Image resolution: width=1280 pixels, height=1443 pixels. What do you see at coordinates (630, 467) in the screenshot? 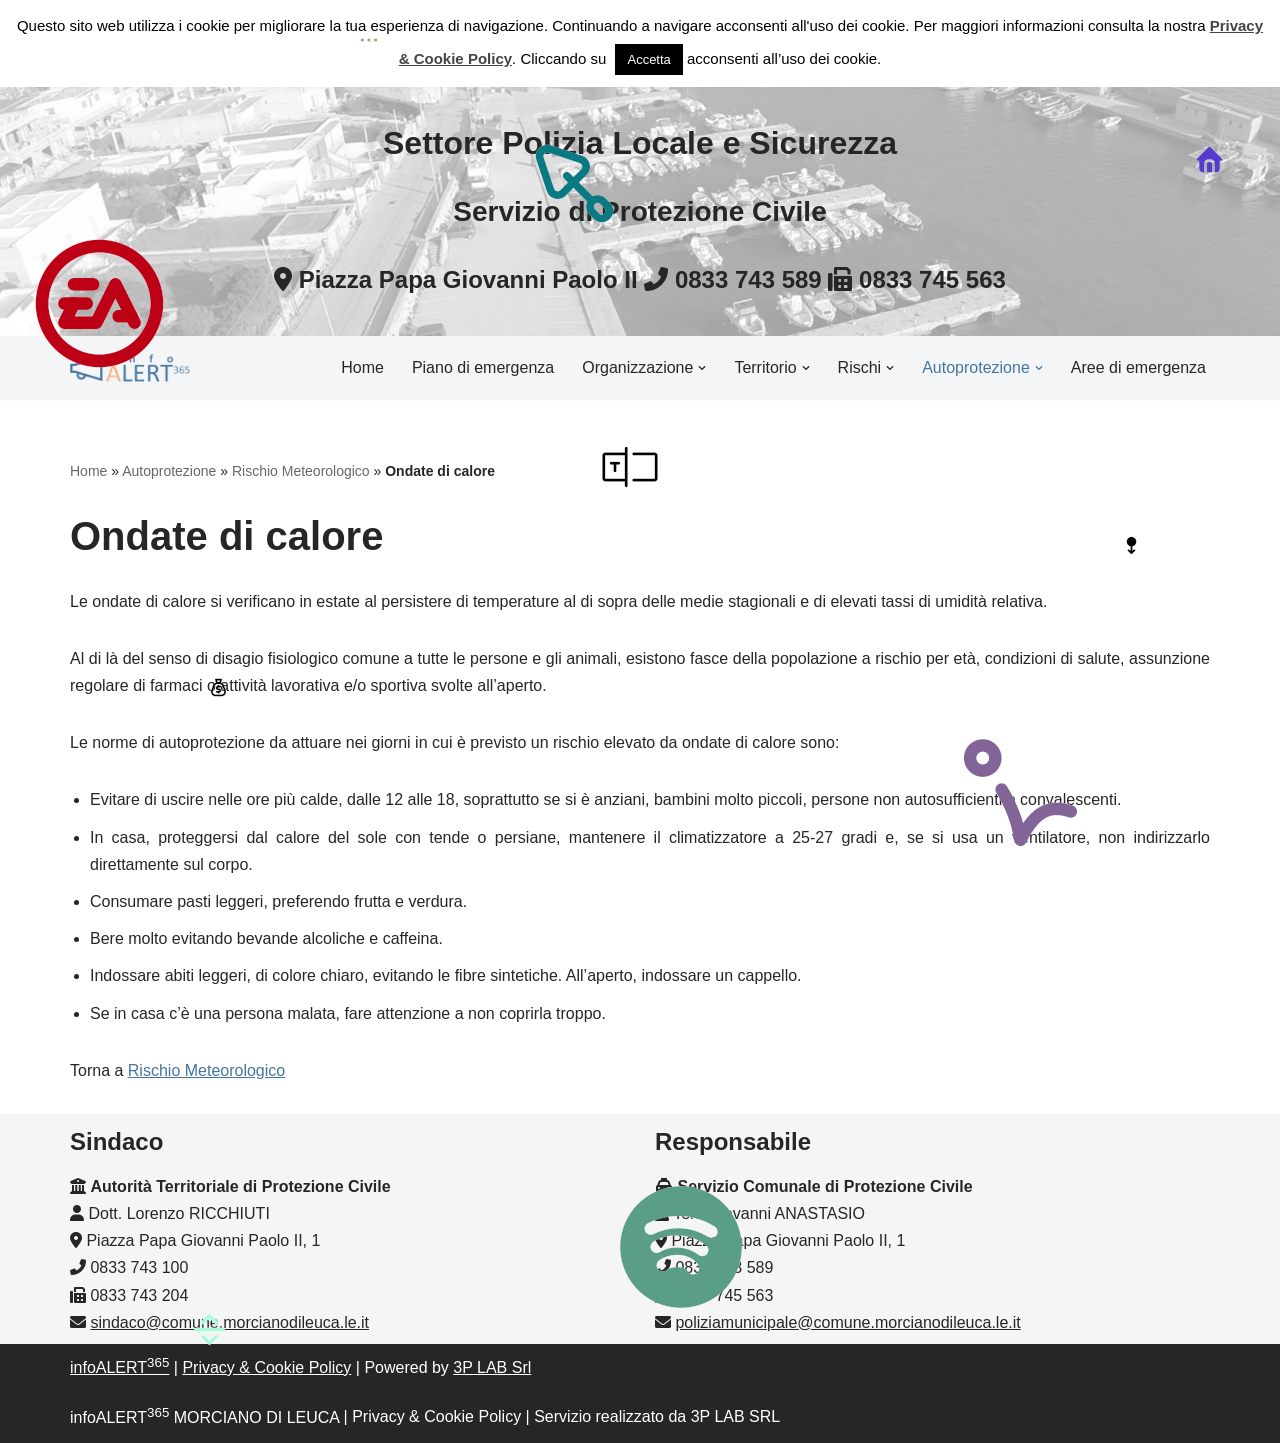
I see `enter or edit text in a text field` at bounding box center [630, 467].